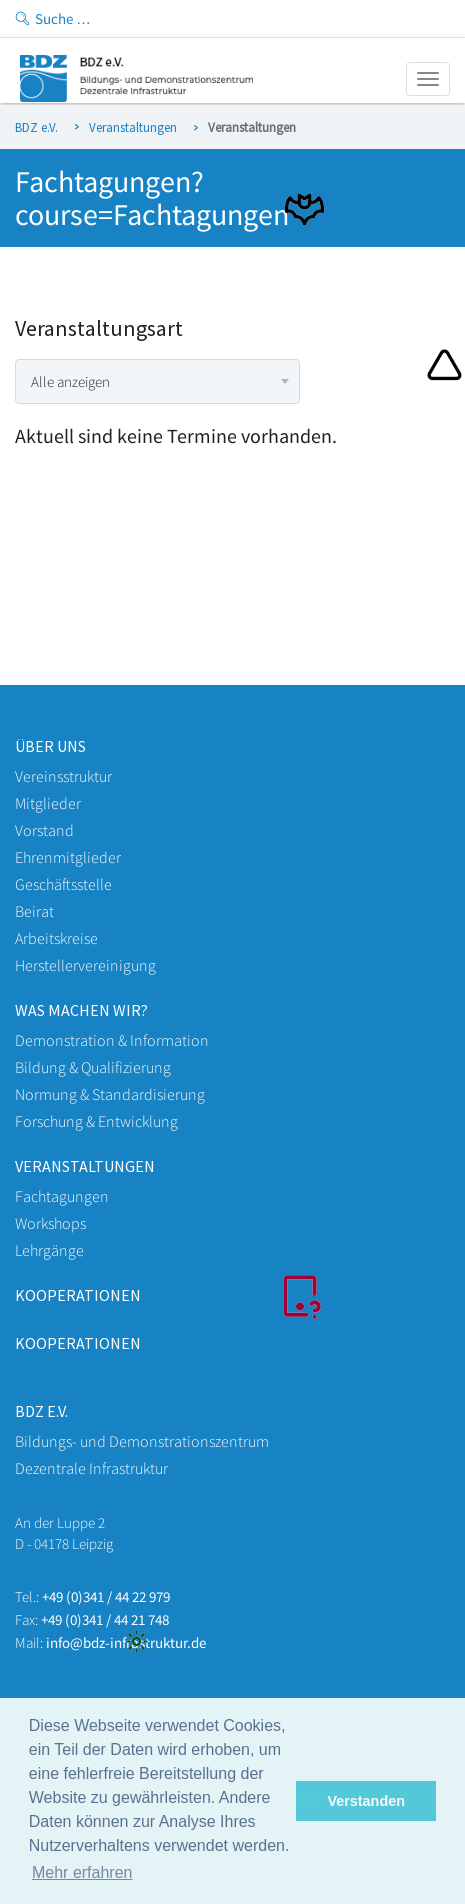 This screenshot has height=1904, width=465. Describe the element at coordinates (444, 366) in the screenshot. I see `bleach-safe laundry care symbol` at that location.